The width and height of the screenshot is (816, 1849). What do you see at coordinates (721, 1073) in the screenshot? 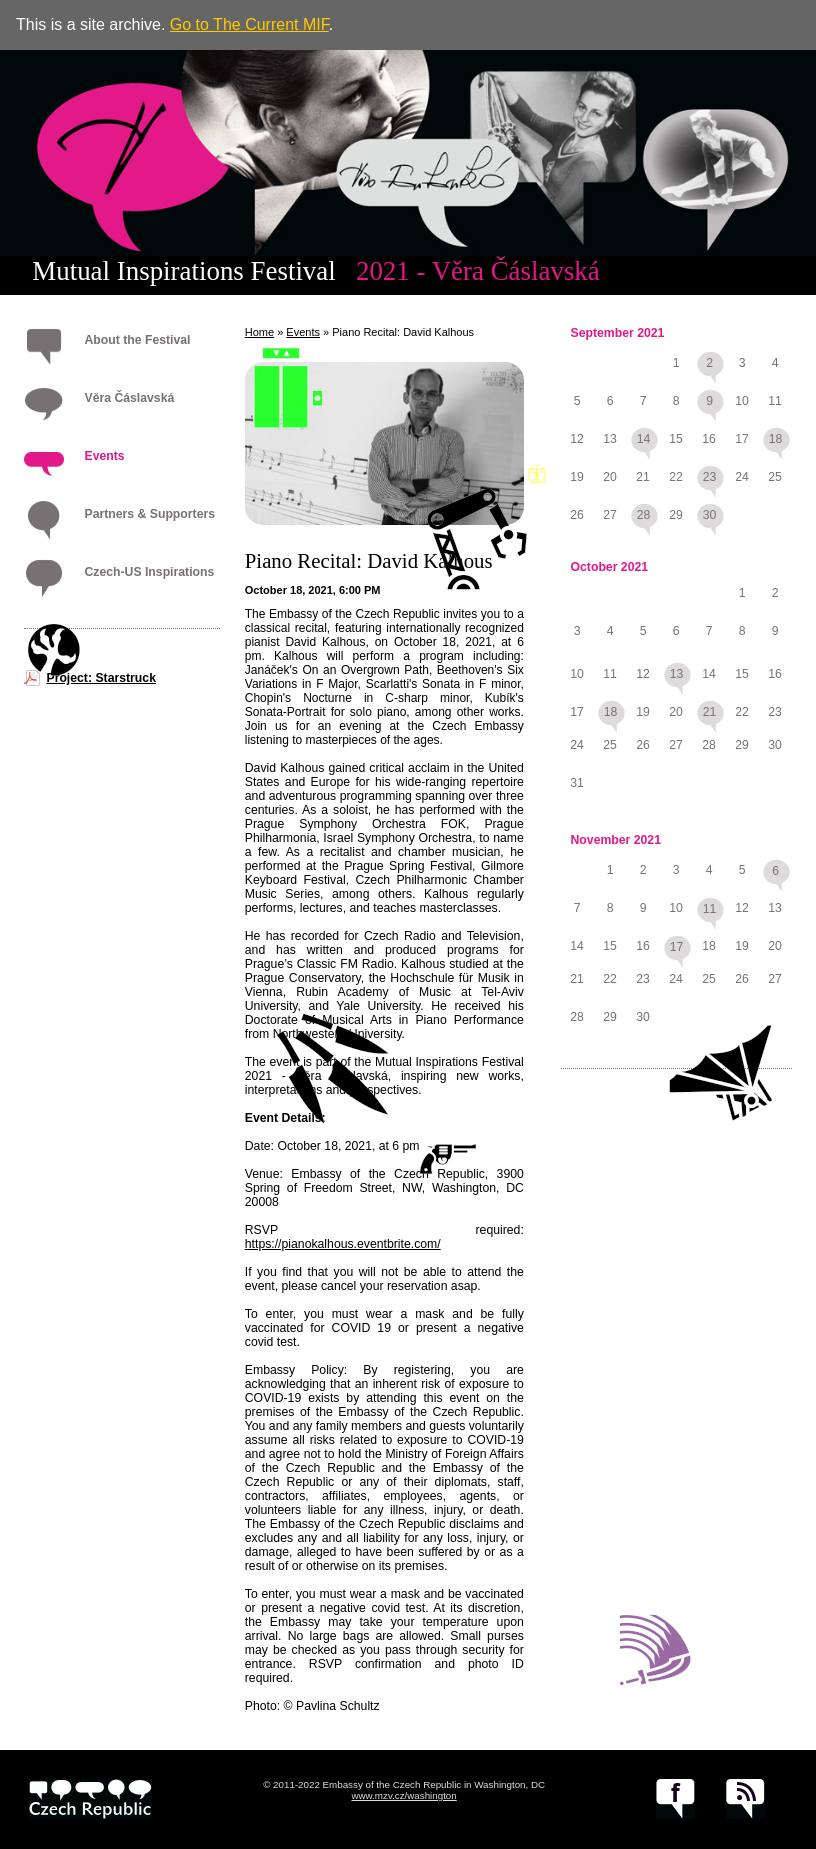
I see `access hang gliding or paragliding activities` at bounding box center [721, 1073].